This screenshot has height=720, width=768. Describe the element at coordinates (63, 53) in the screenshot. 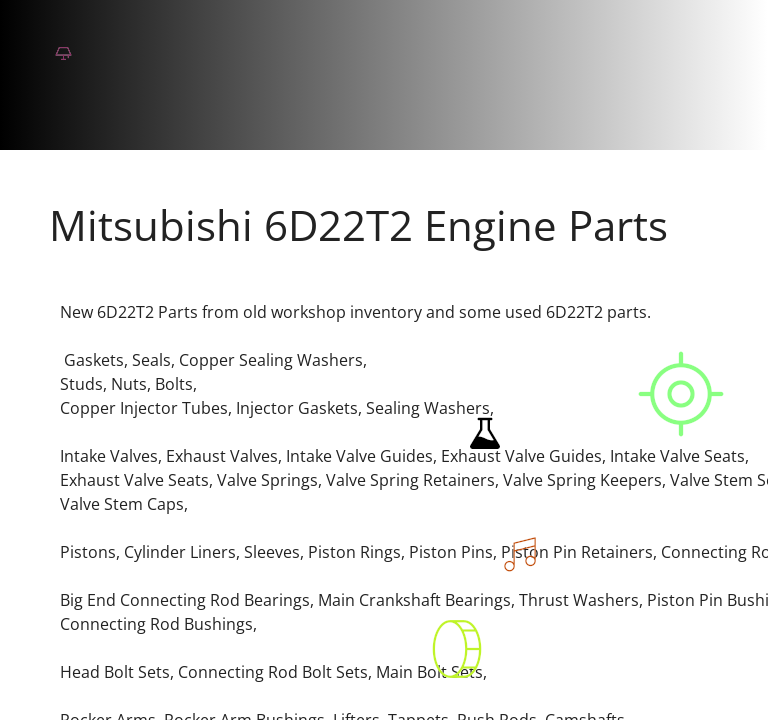

I see `toggle lamp or lighting control` at that location.